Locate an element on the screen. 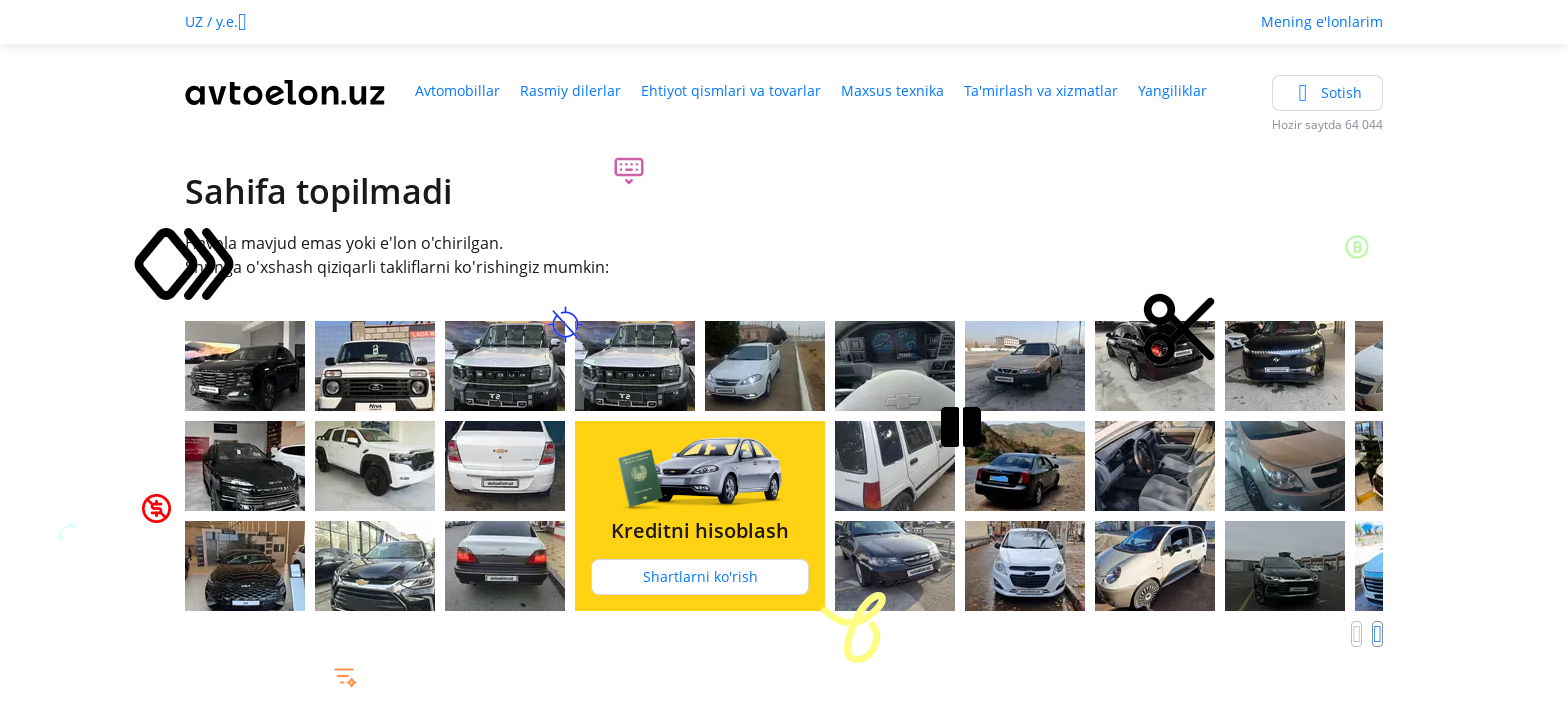  xbox controller B button indicator is located at coordinates (1357, 247).